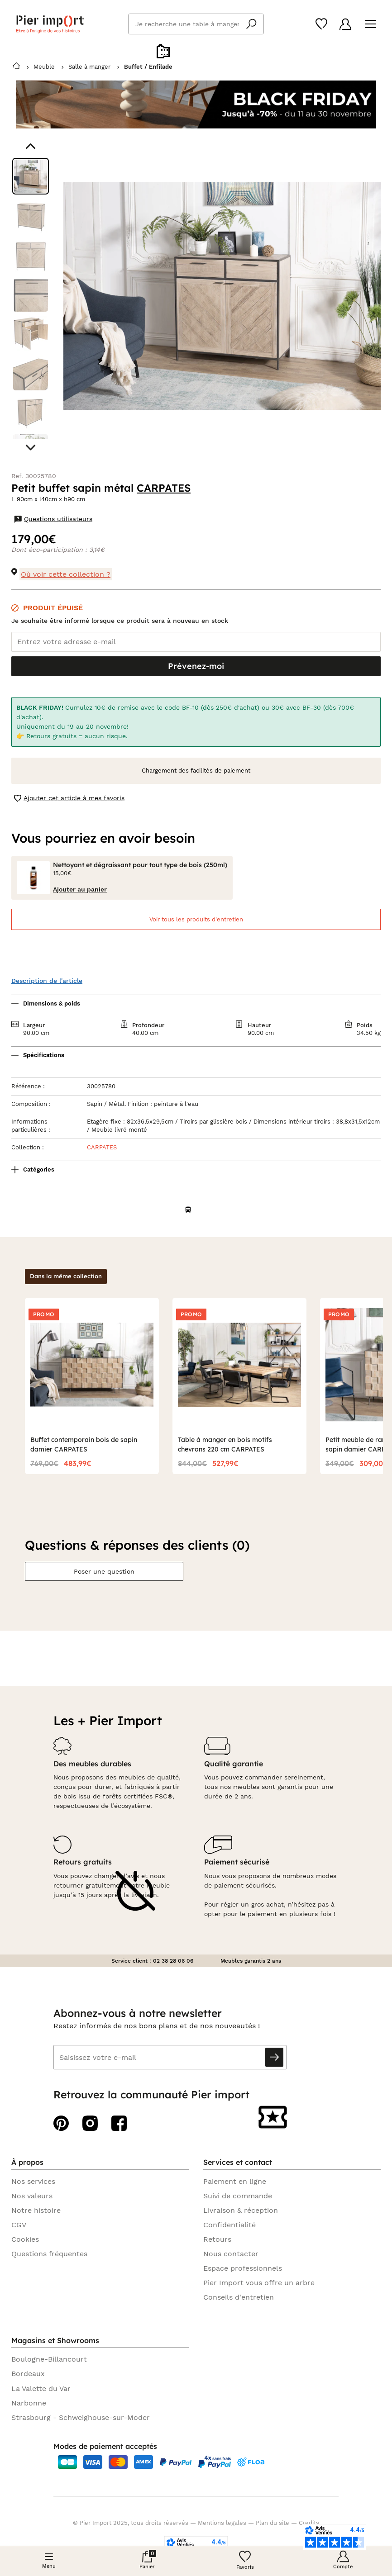 The height and width of the screenshot is (2576, 392). I want to click on view photos from camera roll, so click(163, 52).